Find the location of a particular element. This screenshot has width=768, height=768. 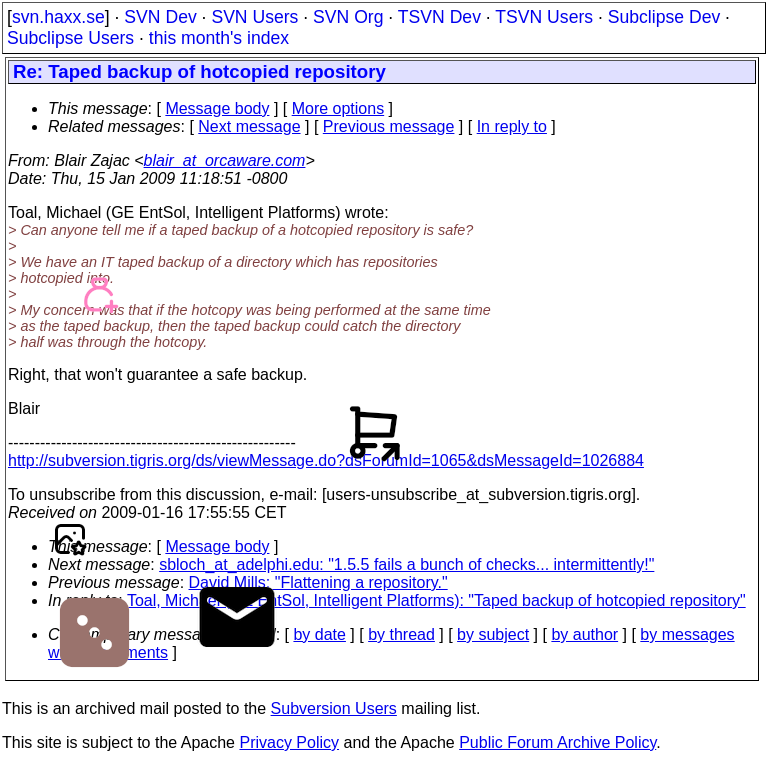

add photo to favorites is located at coordinates (70, 539).